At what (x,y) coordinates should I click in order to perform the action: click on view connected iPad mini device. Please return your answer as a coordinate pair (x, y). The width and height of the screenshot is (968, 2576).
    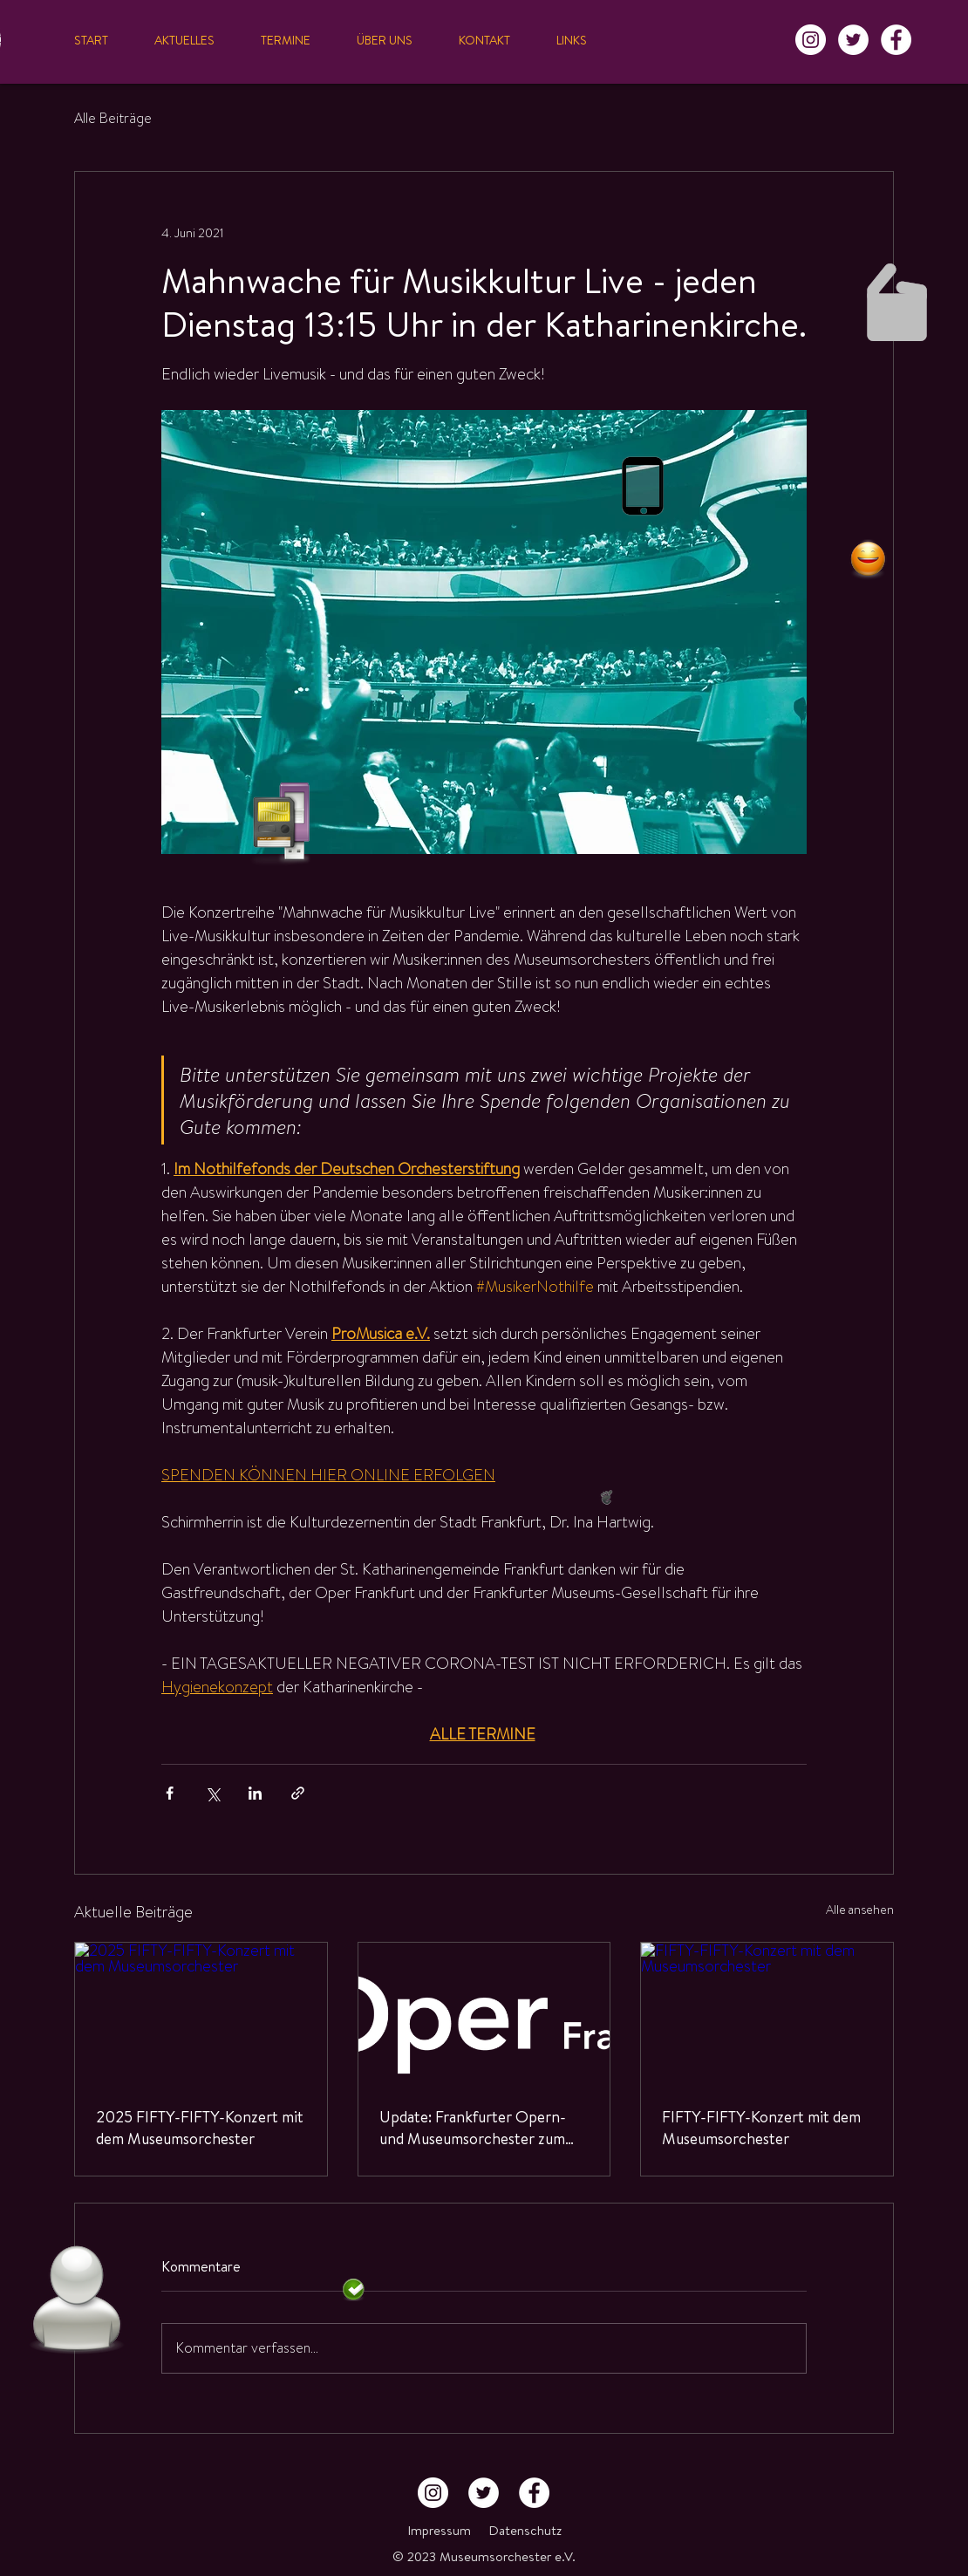
    Looking at the image, I should click on (643, 486).